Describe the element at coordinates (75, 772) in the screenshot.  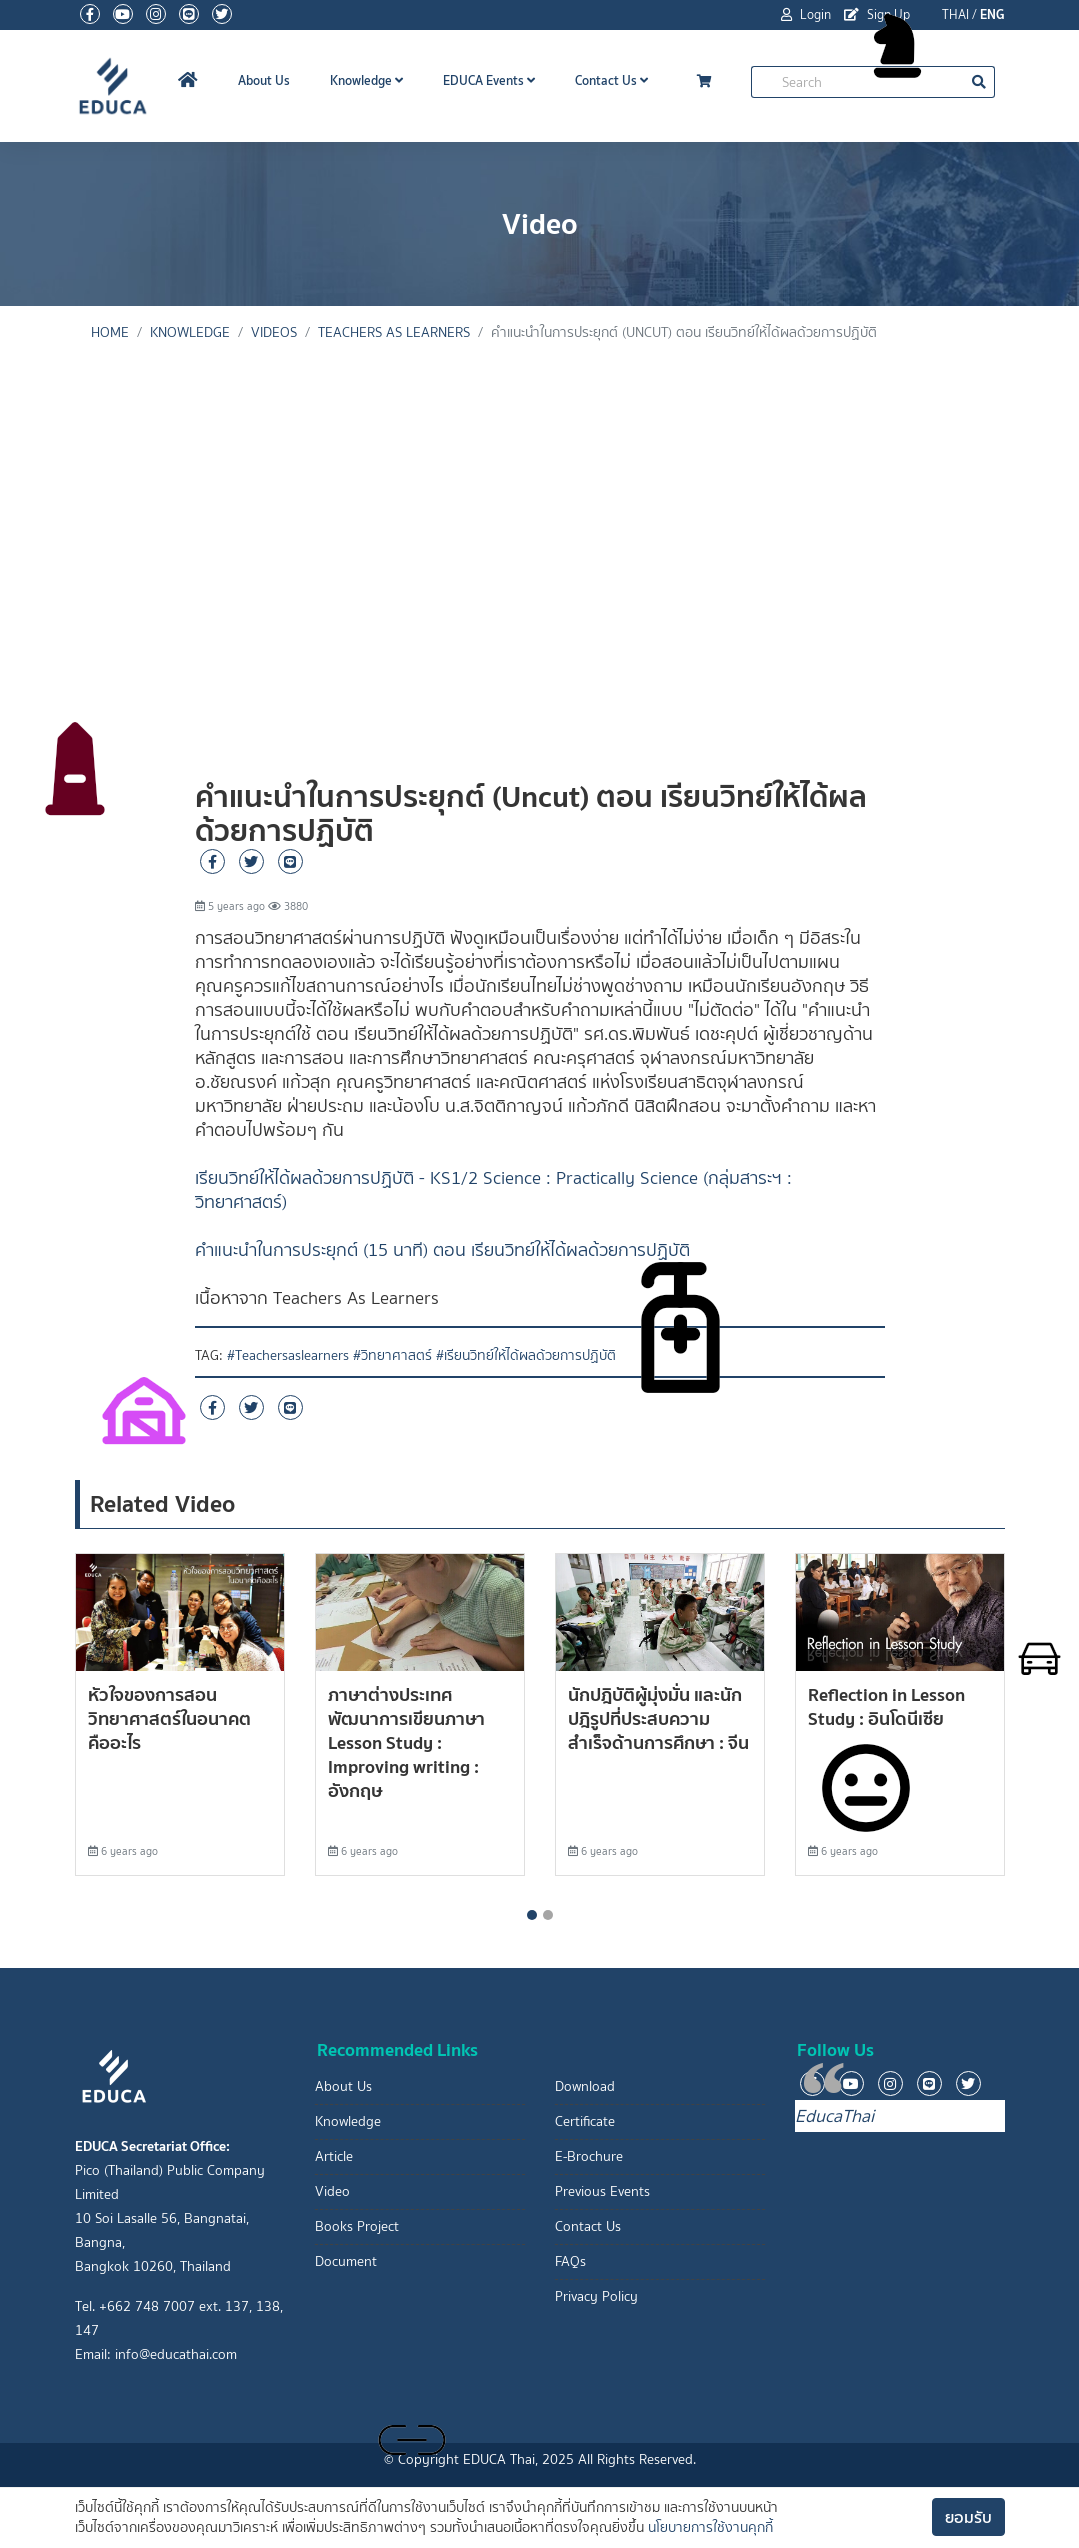
I see `view monuments or landmarks nearby` at that location.